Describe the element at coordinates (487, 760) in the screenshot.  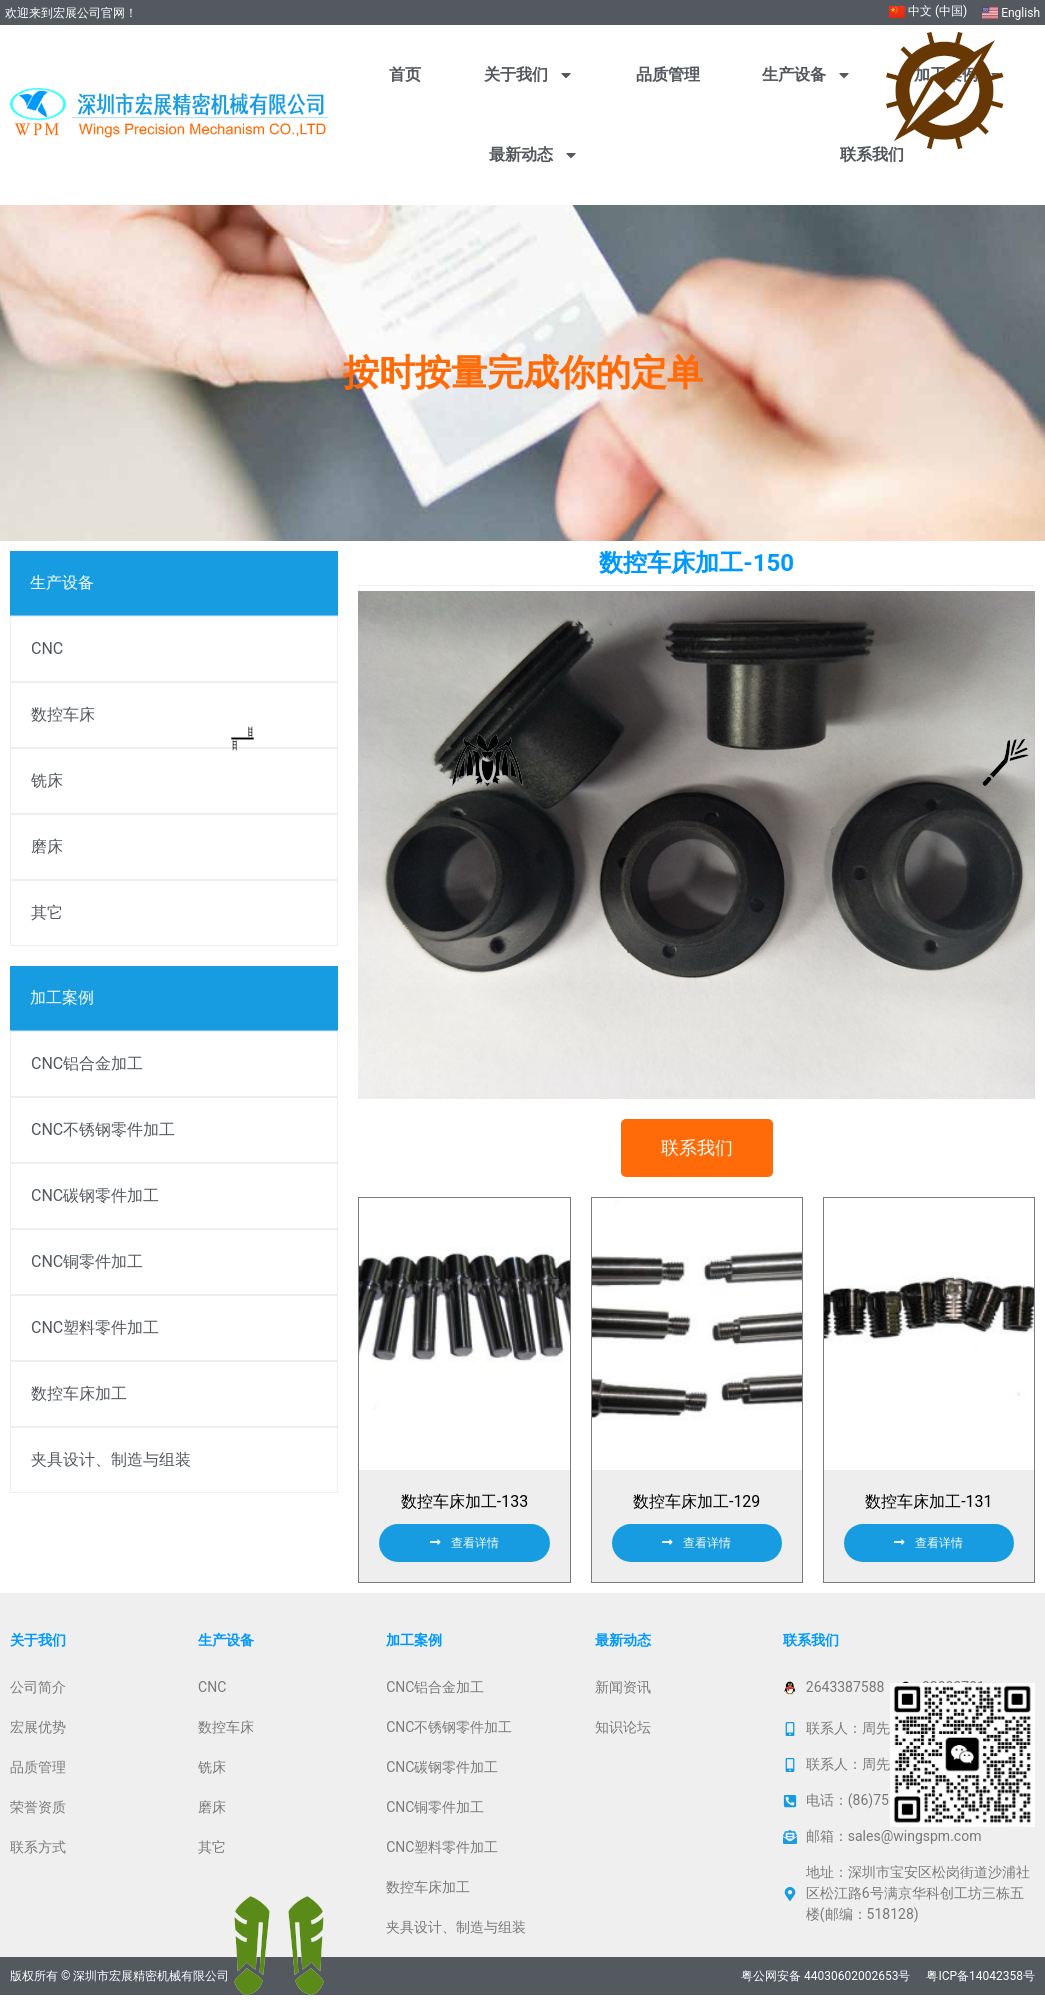
I see `bat creature icon for halloween or horror-themed game` at that location.